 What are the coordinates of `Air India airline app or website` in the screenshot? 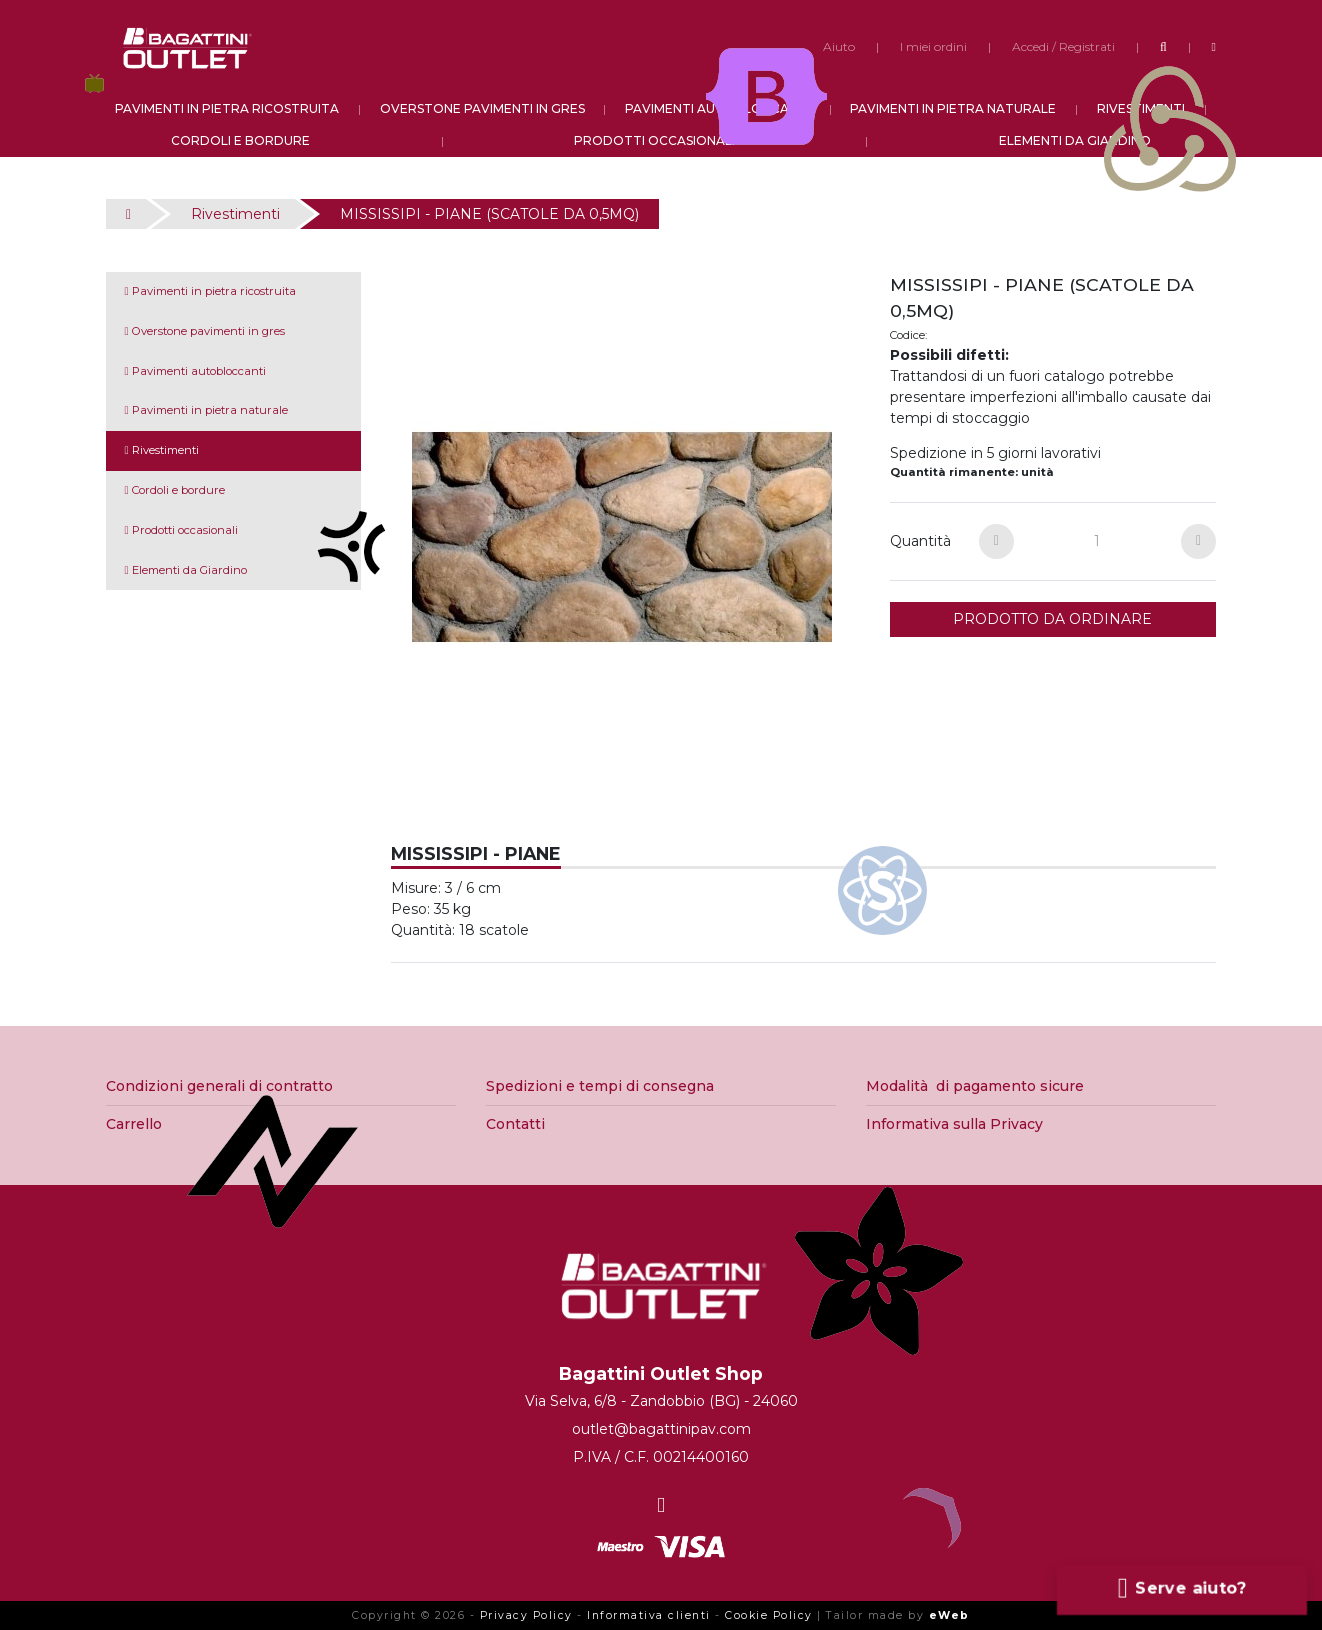 It's located at (932, 1518).